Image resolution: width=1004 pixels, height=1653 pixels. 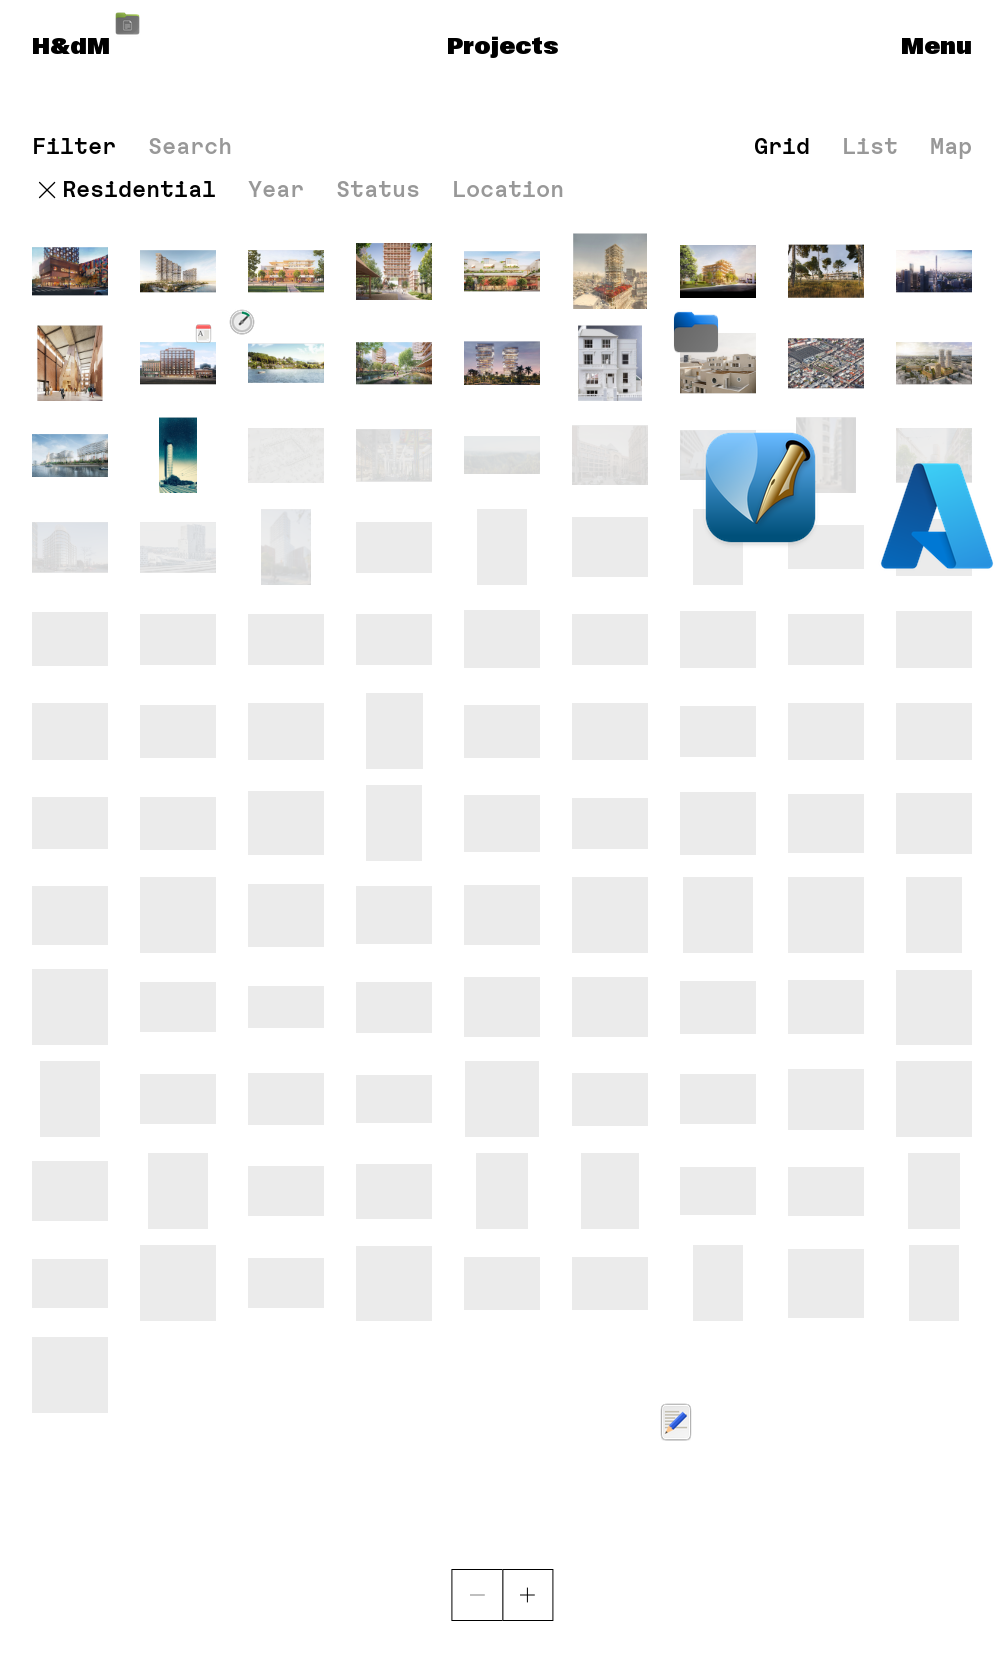 What do you see at coordinates (676, 1422) in the screenshot?
I see `open the software learning center` at bounding box center [676, 1422].